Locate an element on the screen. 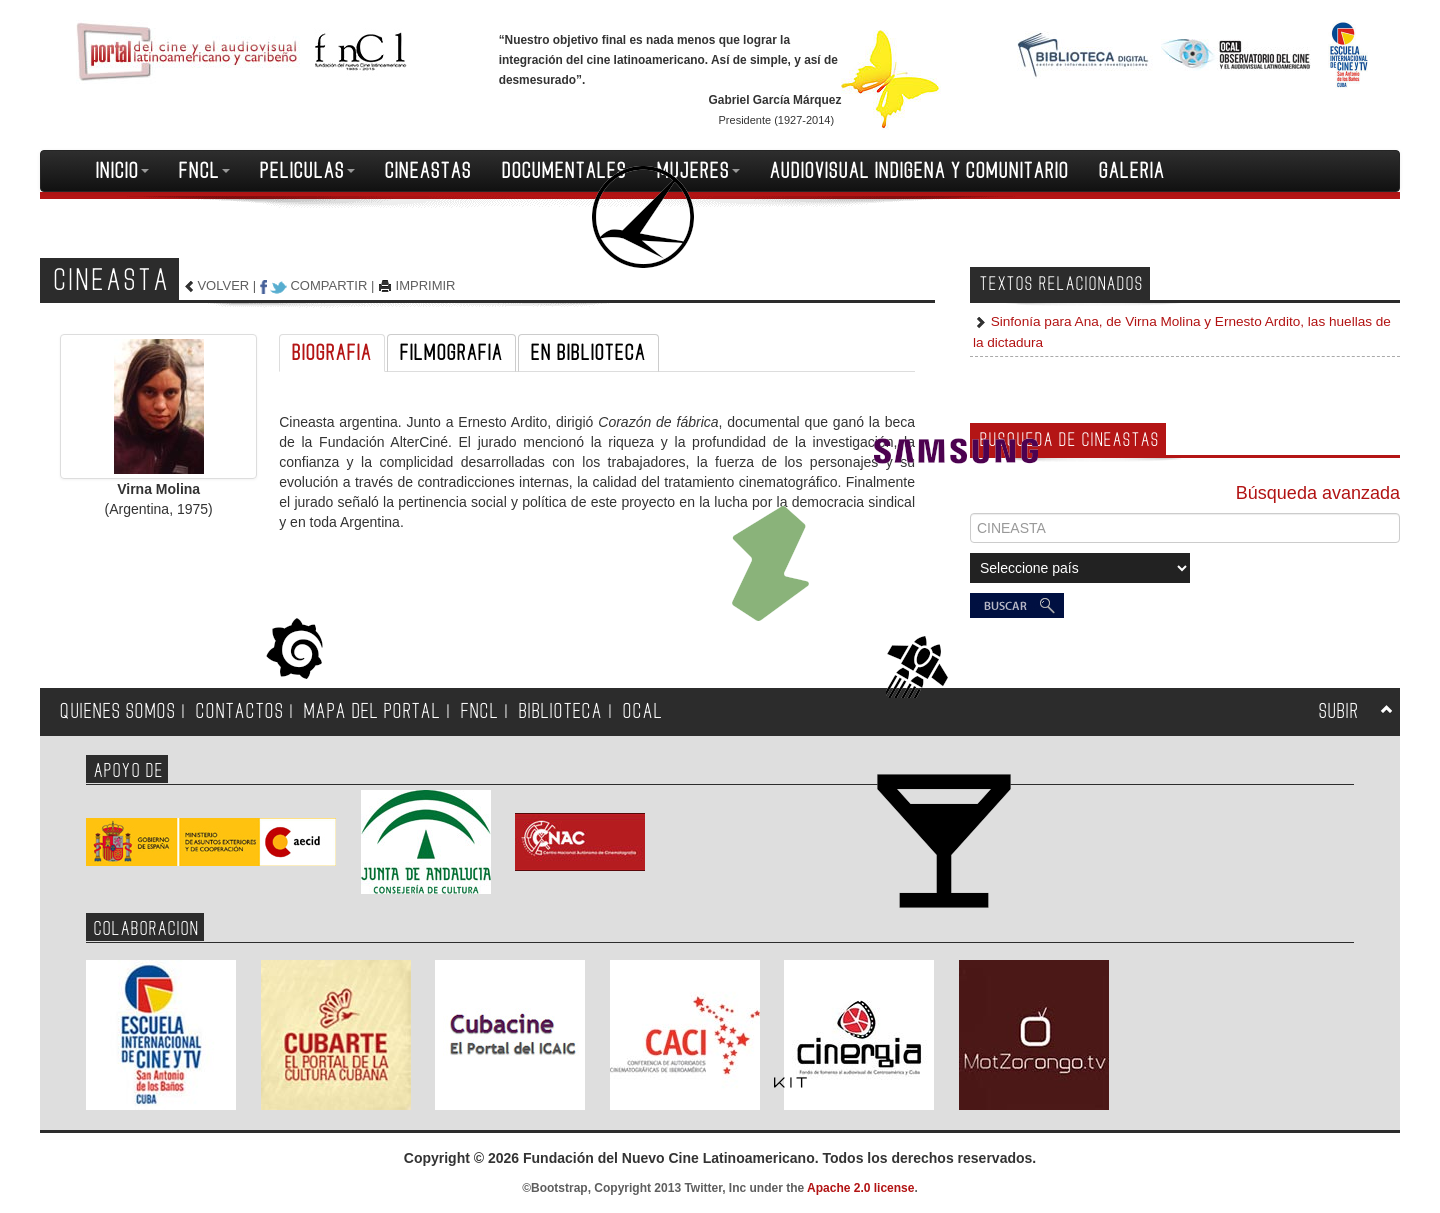  open the Zilch app is located at coordinates (770, 563).